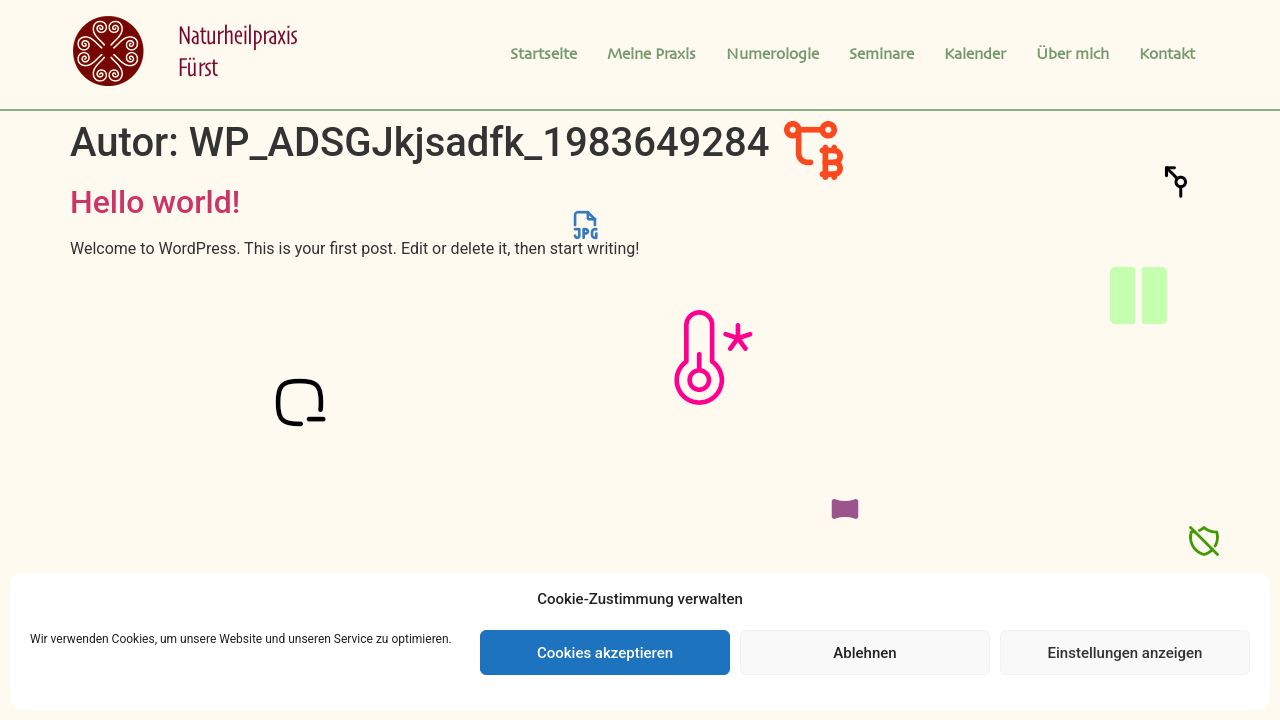 This screenshot has width=1280, height=720. Describe the element at coordinates (702, 357) in the screenshot. I see `indicates low temperature or cold conditions` at that location.